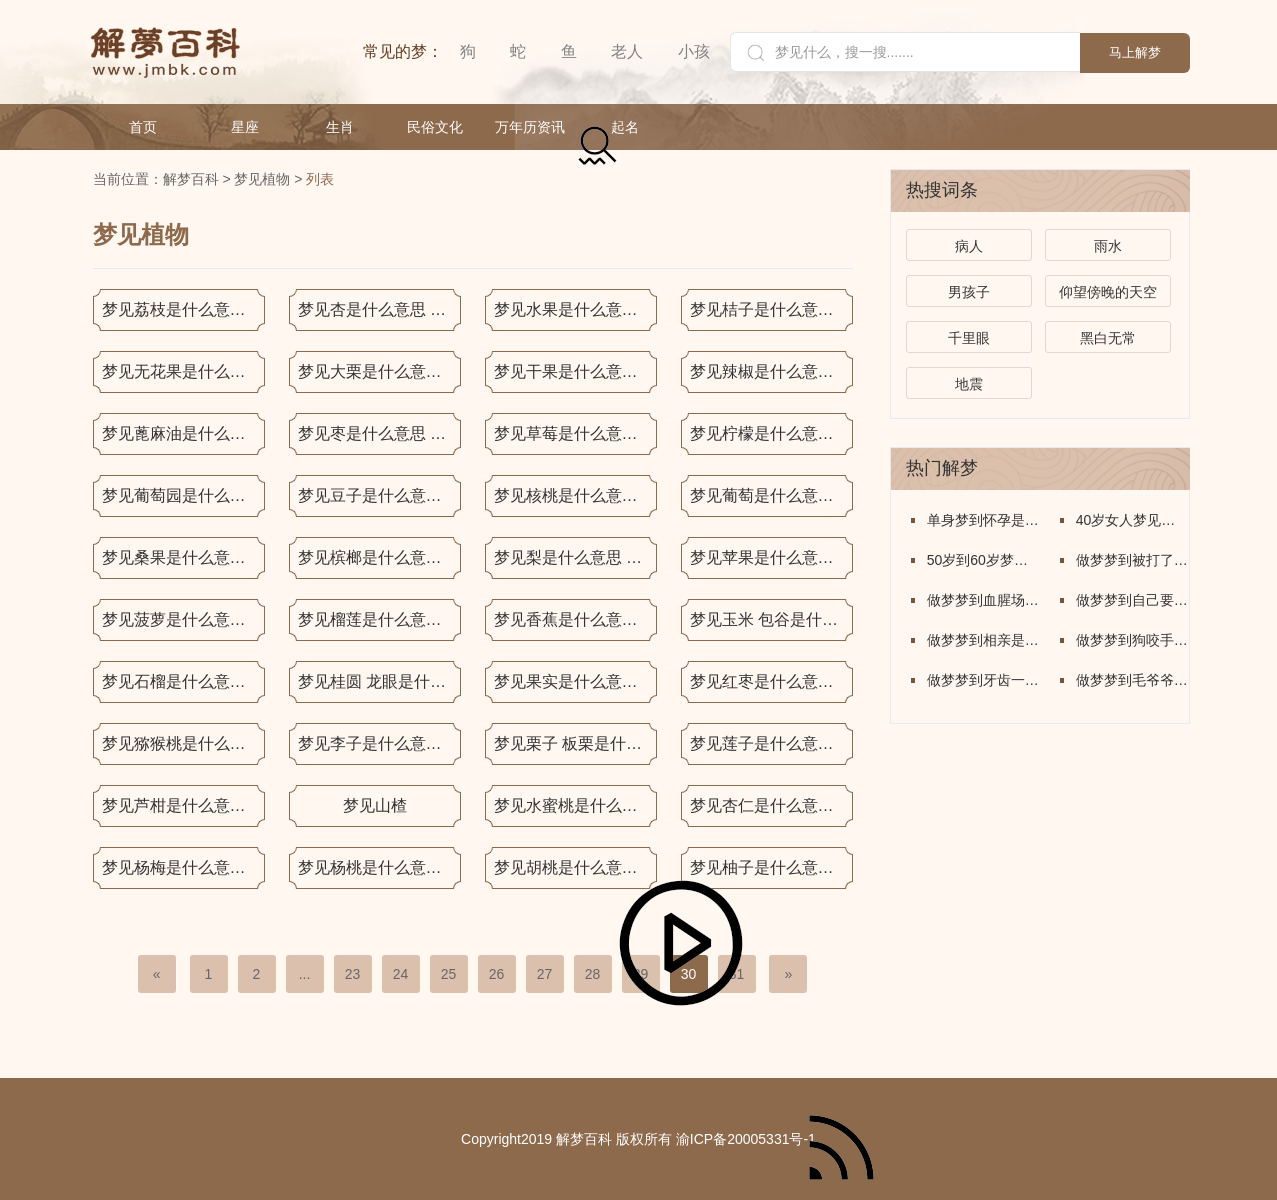 The height and width of the screenshot is (1200, 1277). I want to click on perform a fuzzy or approximate search, so click(598, 144).